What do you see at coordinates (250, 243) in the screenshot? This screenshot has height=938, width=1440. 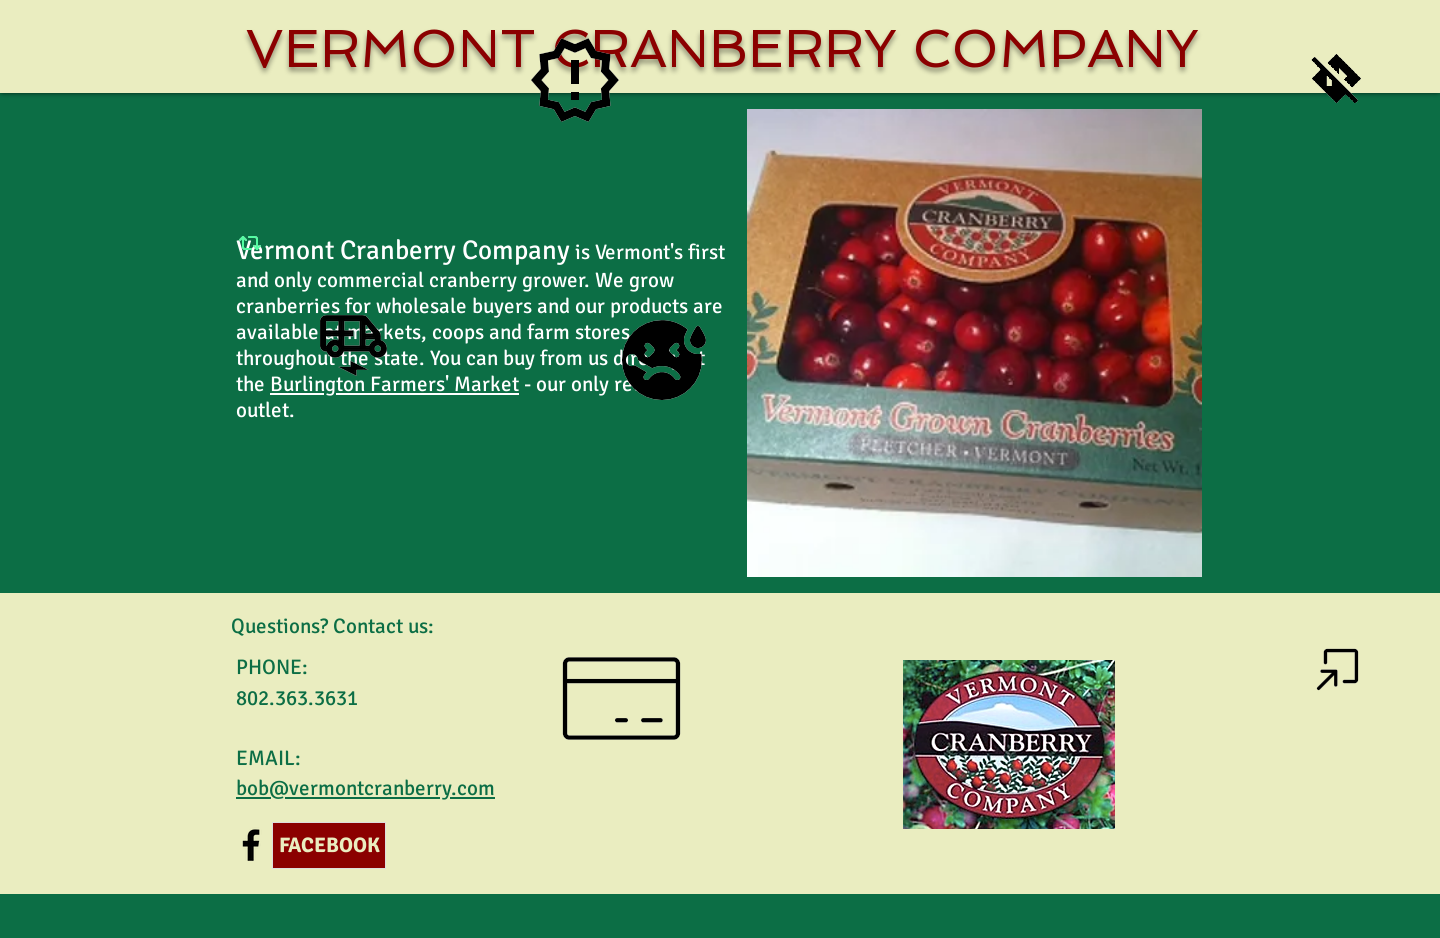 I see `enable repeat or loop playback` at bounding box center [250, 243].